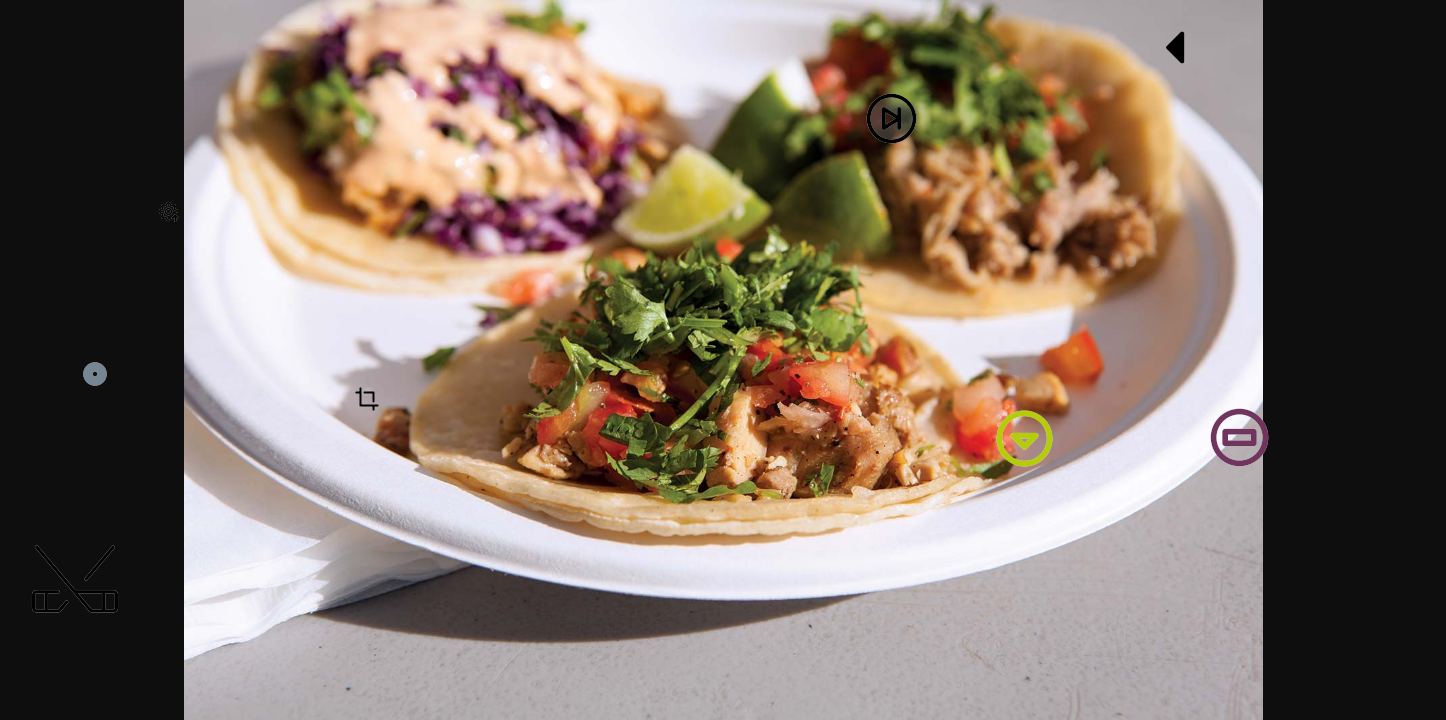 Image resolution: width=1446 pixels, height=720 pixels. What do you see at coordinates (367, 399) in the screenshot?
I see `crop an image or photo` at bounding box center [367, 399].